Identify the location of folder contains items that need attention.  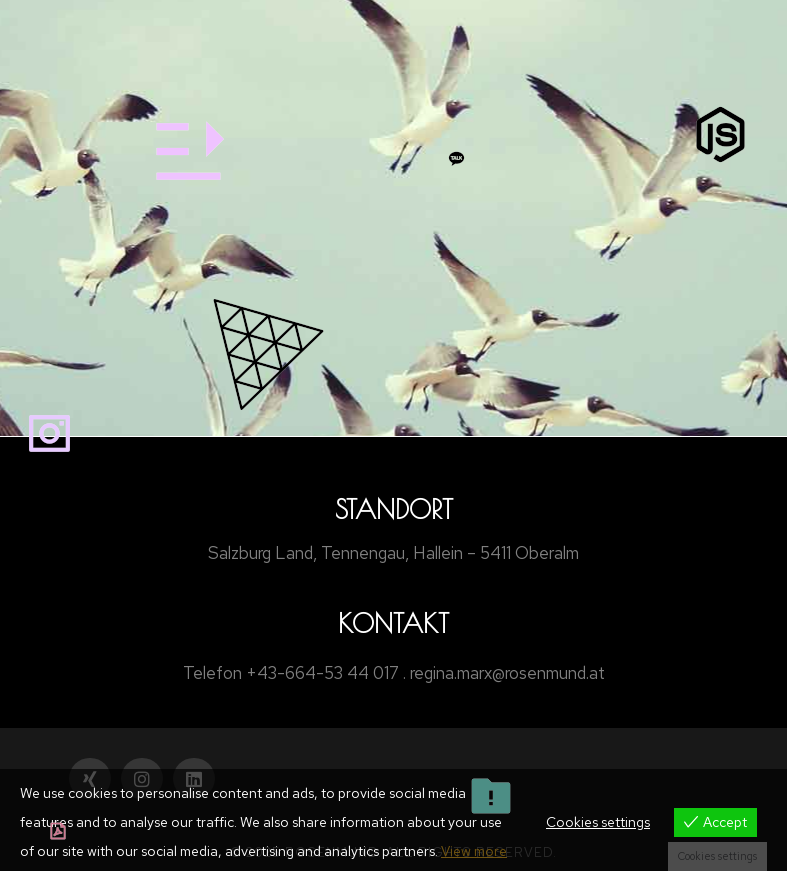
(491, 796).